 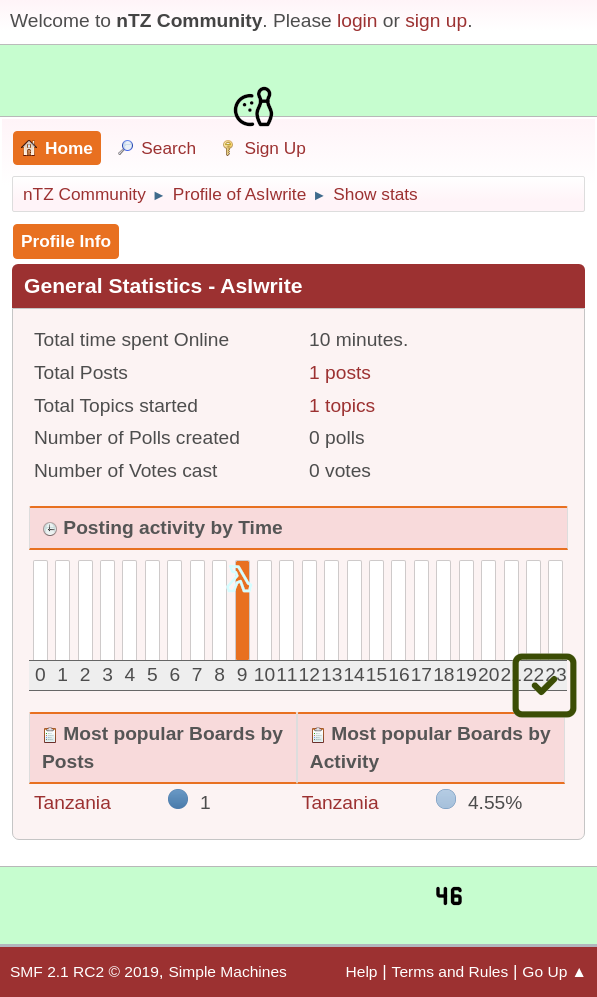 I want to click on browse bowling alleys nearby, so click(x=253, y=106).